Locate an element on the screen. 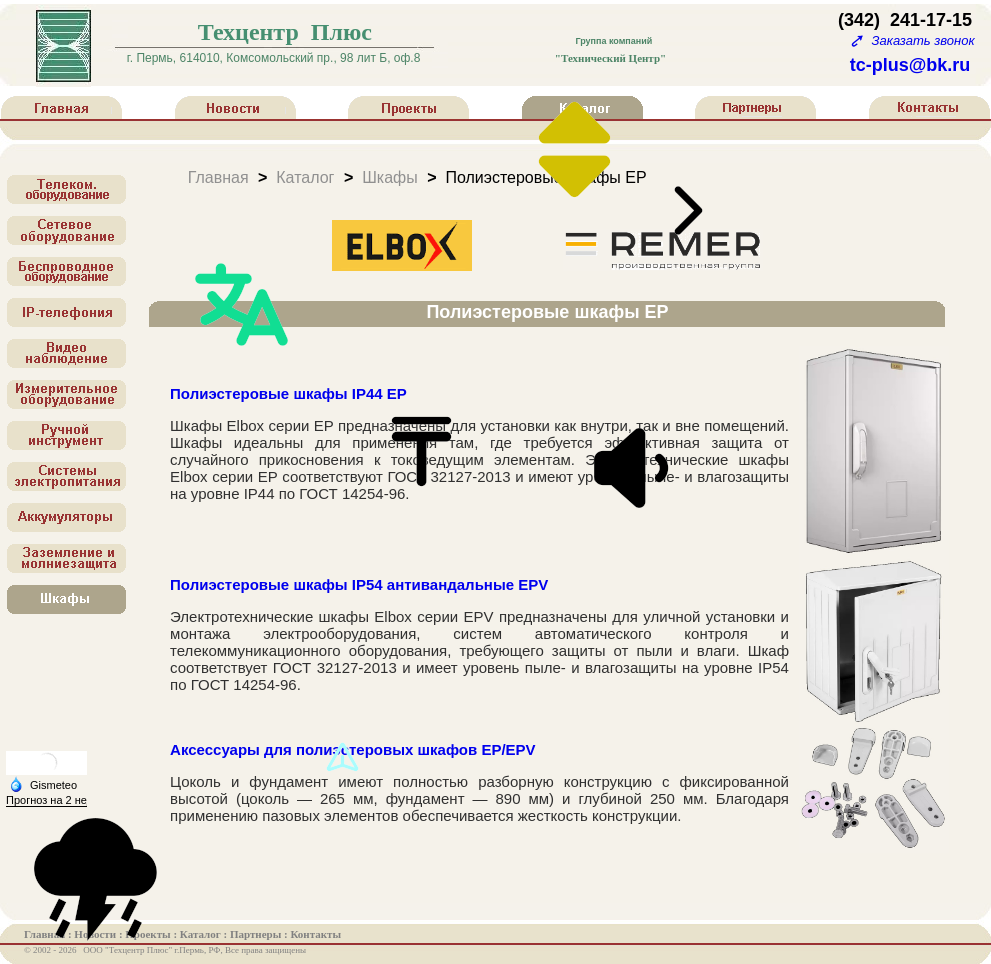  send a message or email is located at coordinates (342, 757).